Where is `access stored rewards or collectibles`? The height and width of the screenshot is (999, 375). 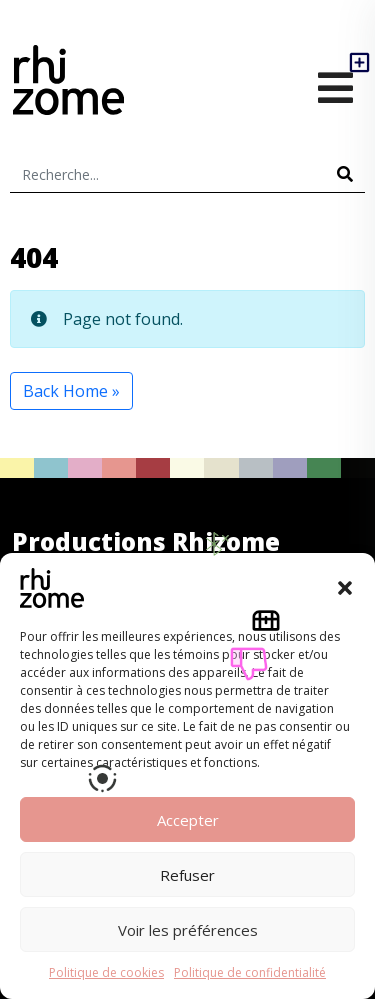 access stored rewards or collectibles is located at coordinates (266, 621).